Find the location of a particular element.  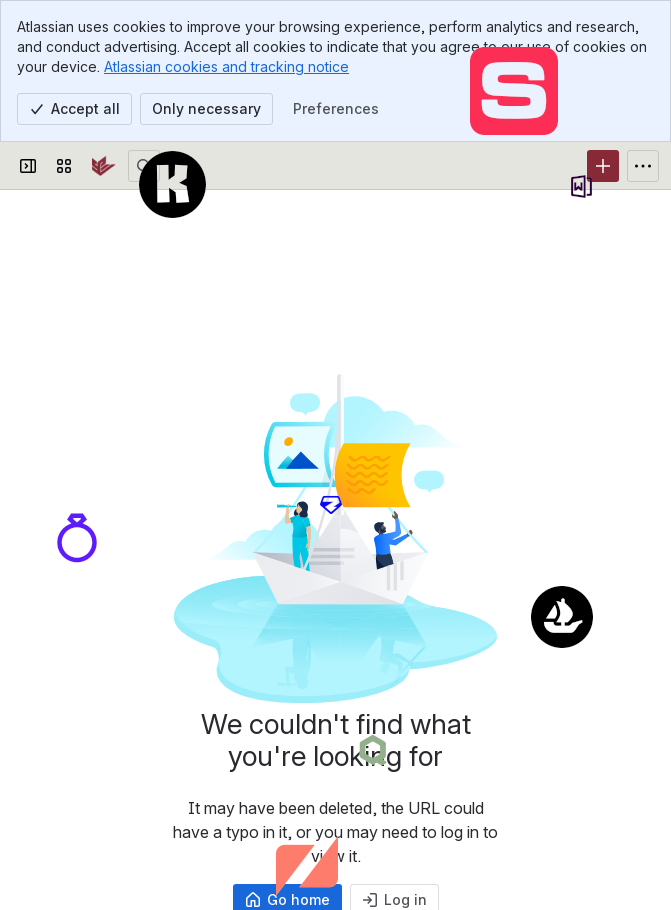

zod typescript validation library logo is located at coordinates (331, 505).